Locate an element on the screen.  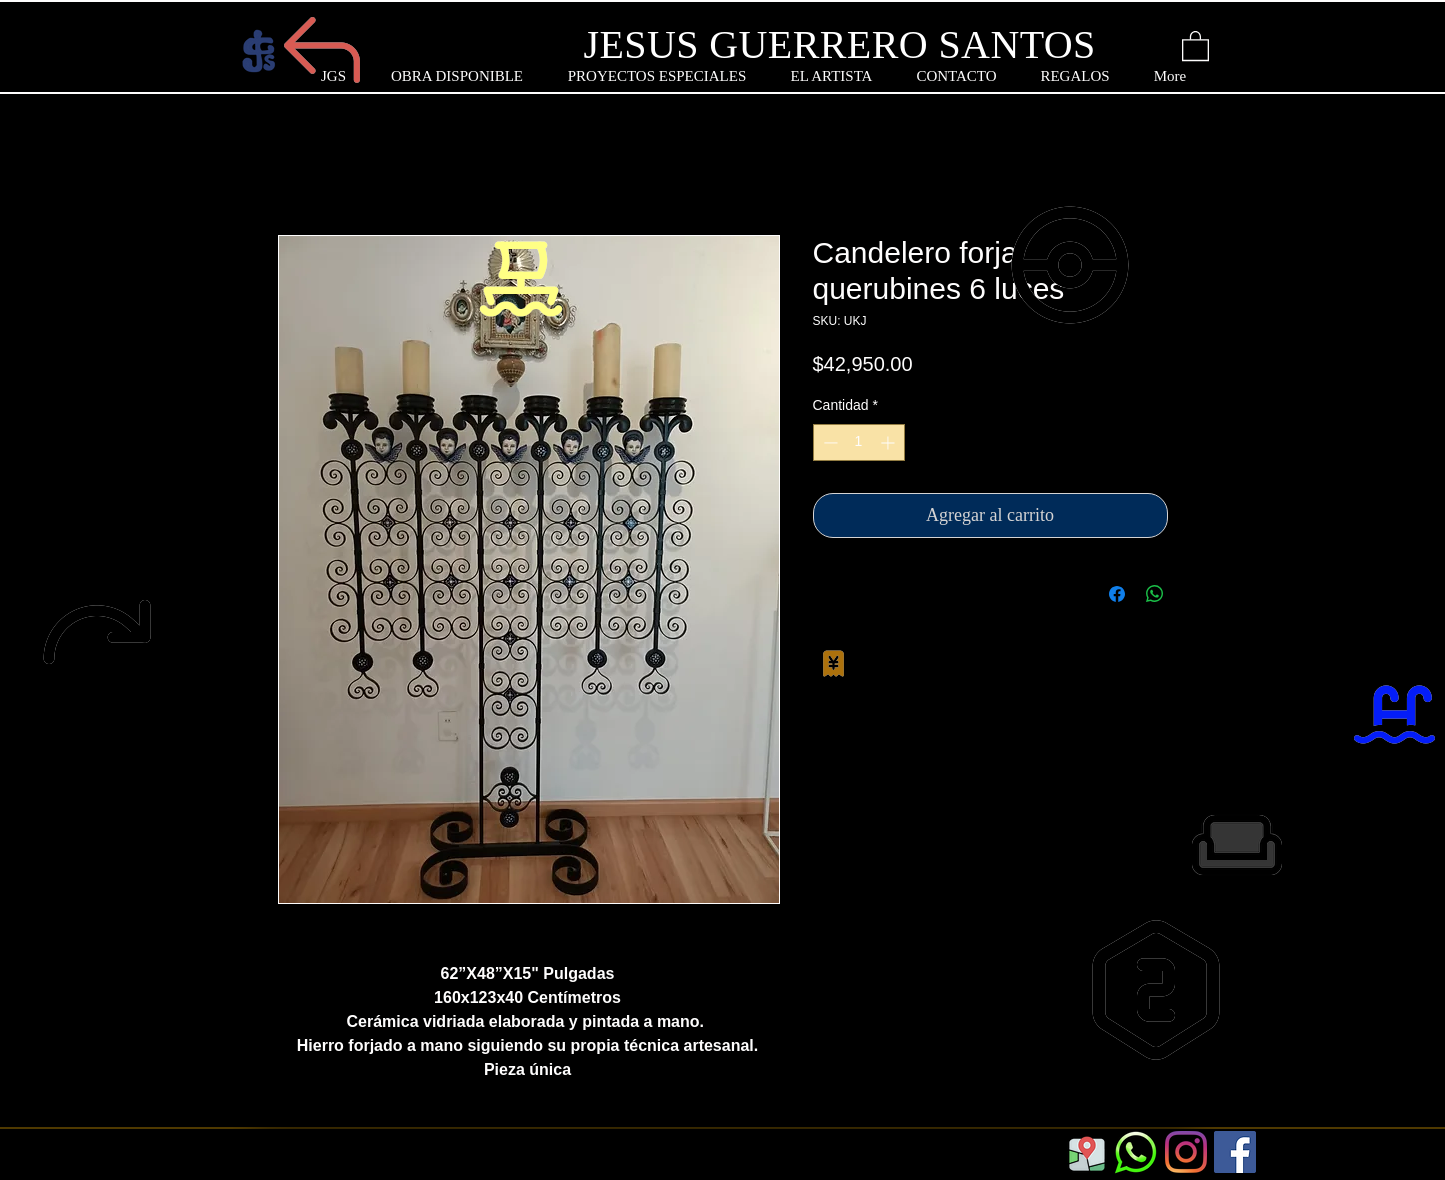
indicates swimming pool amenity available is located at coordinates (1394, 714).